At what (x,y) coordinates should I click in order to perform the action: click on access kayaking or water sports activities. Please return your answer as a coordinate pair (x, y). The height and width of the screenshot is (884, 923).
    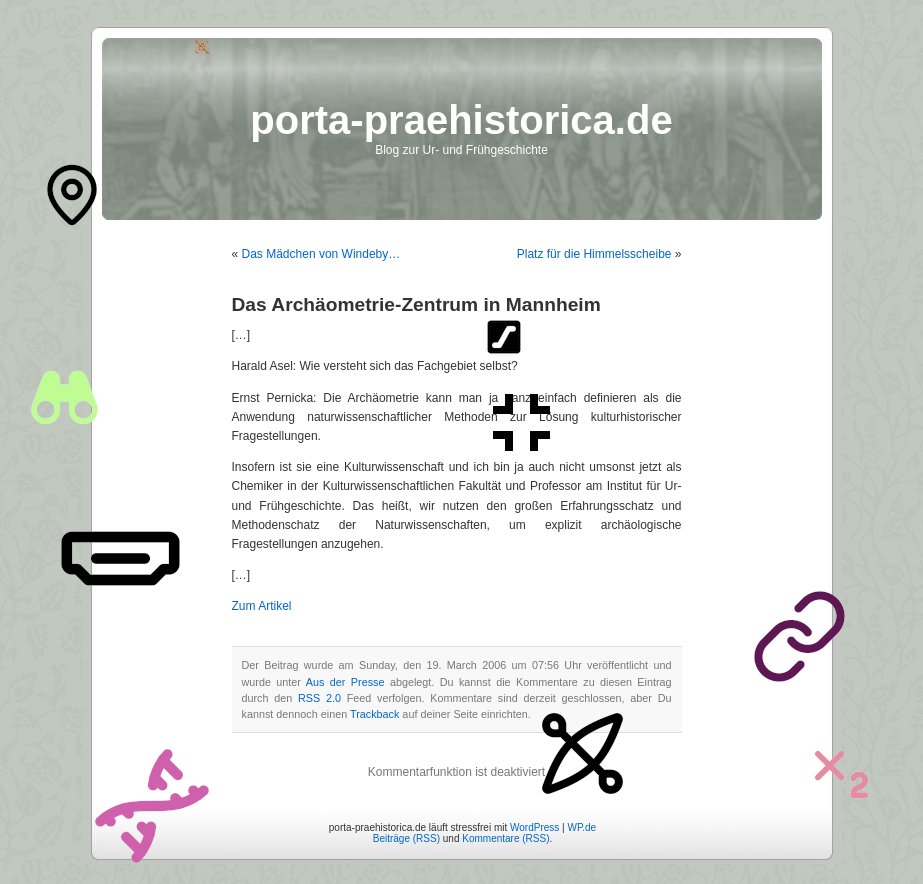
    Looking at the image, I should click on (582, 753).